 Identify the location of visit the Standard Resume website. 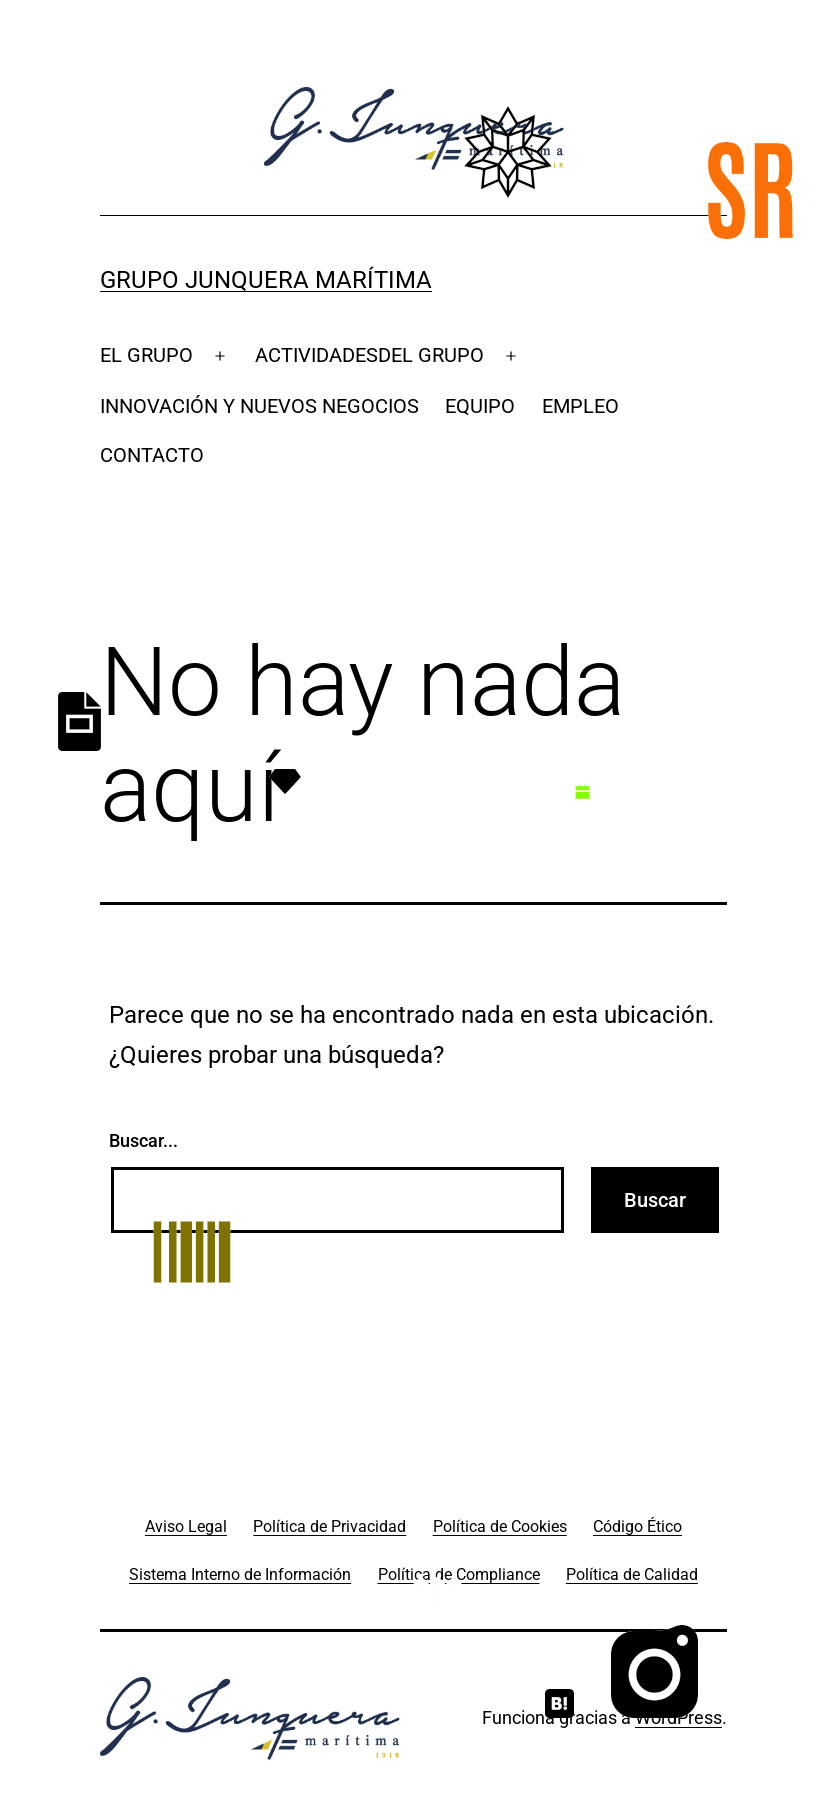
(750, 190).